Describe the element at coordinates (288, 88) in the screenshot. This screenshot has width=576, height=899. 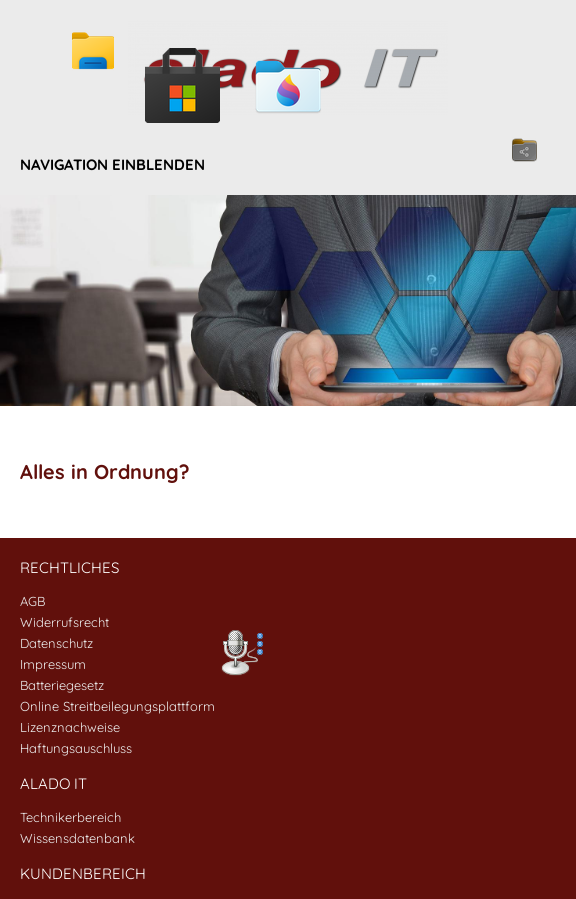
I see `open folder containing paint or art application files` at that location.